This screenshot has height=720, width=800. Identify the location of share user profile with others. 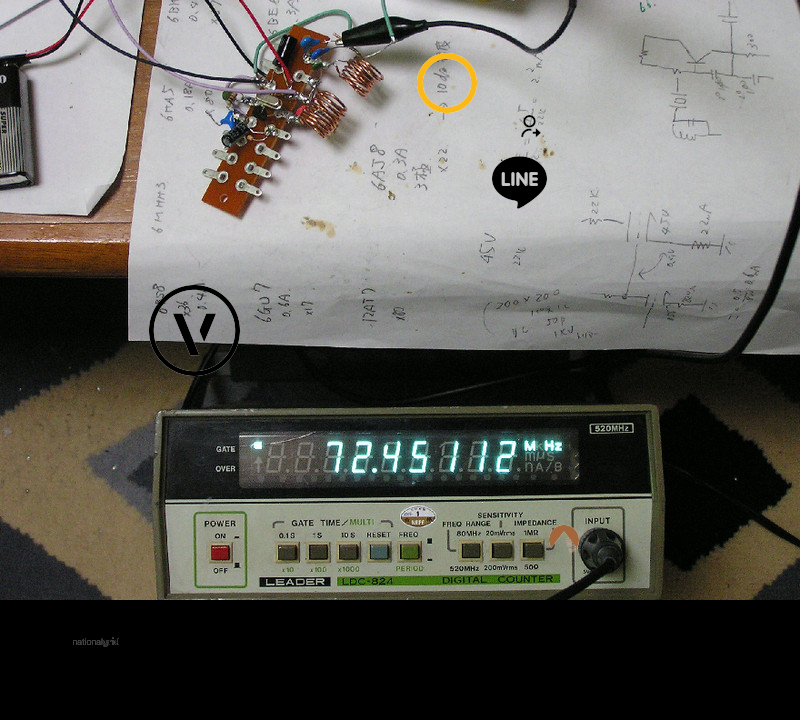
(529, 126).